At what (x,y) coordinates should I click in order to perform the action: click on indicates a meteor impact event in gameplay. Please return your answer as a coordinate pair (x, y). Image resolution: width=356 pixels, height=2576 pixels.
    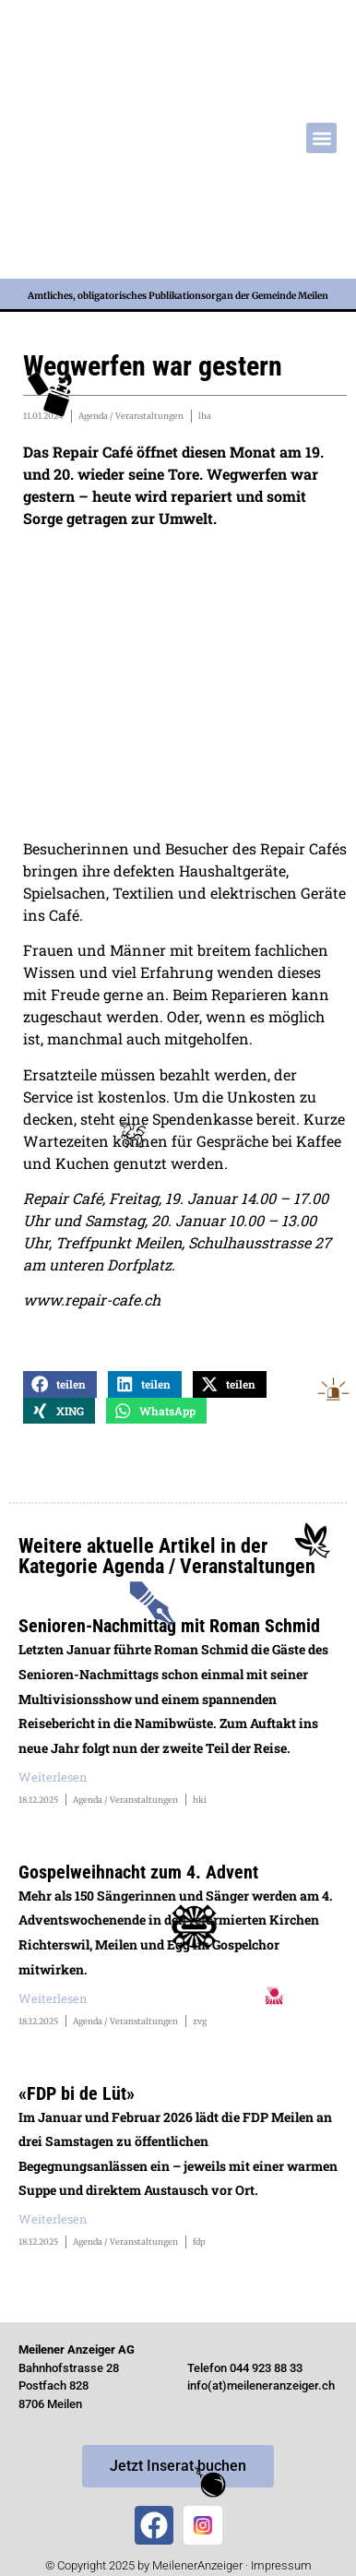
    Looking at the image, I should click on (274, 1996).